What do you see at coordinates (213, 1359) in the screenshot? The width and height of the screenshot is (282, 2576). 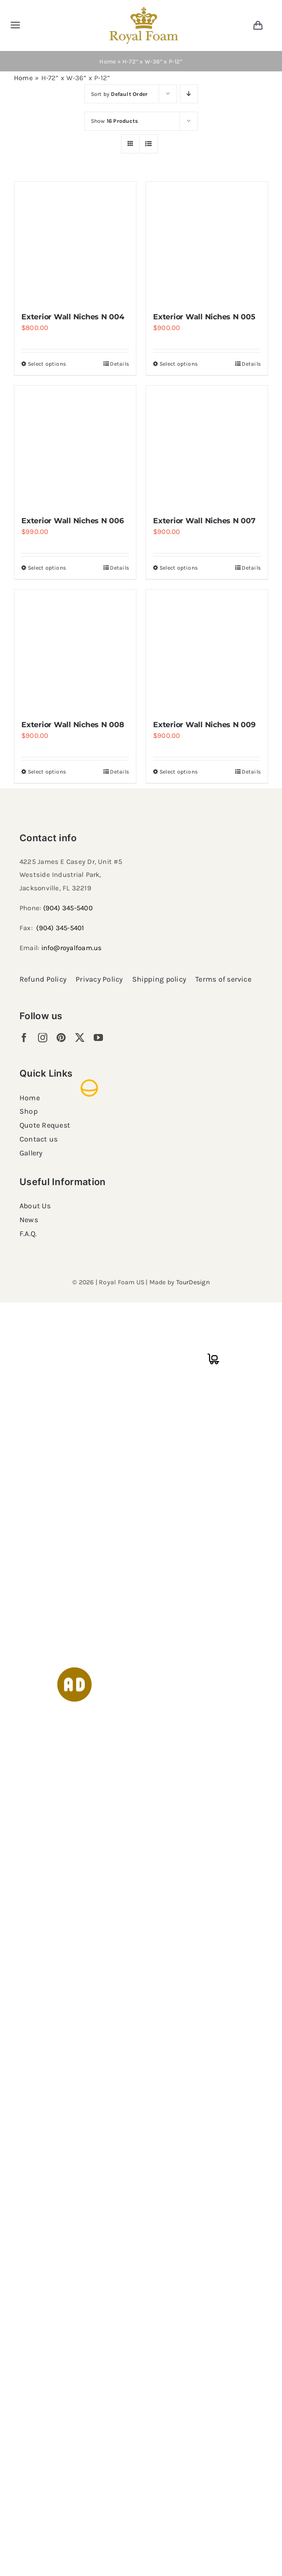 I see `view shipping or delivery status` at bounding box center [213, 1359].